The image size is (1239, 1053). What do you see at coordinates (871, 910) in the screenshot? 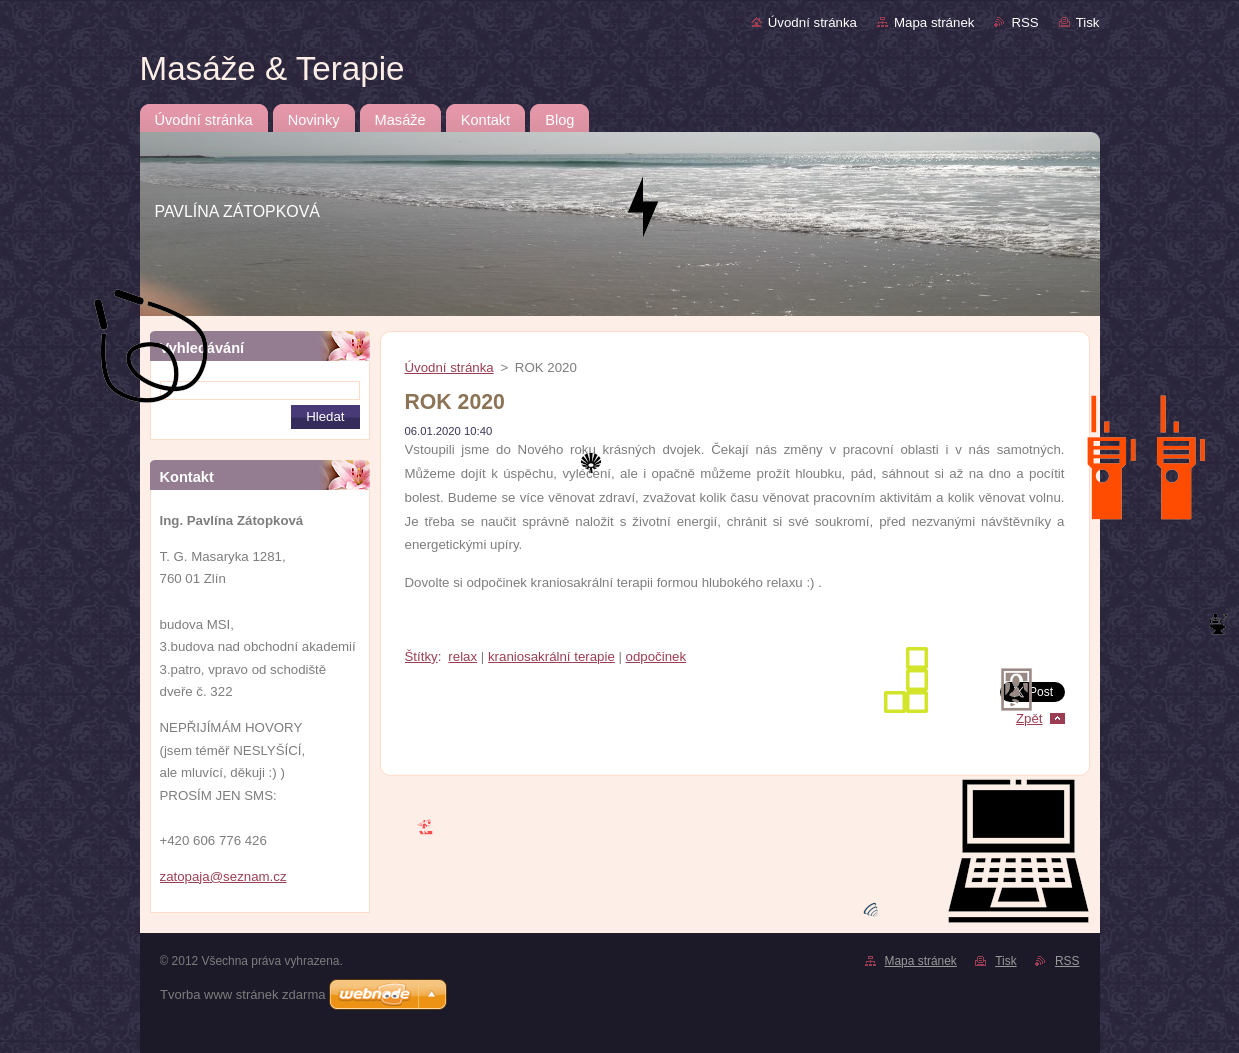
I see `activate tornado or vortex ability in game` at bounding box center [871, 910].